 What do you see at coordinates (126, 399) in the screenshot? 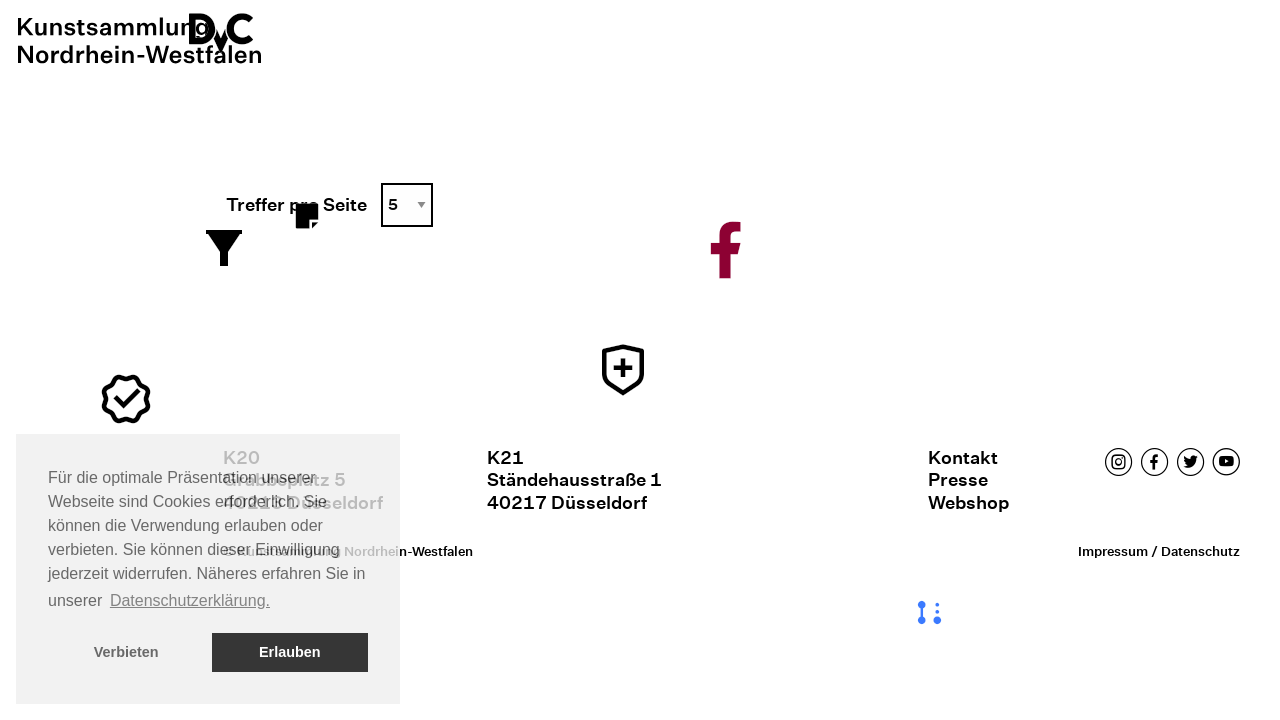
I see `indicates a verified account or profile` at bounding box center [126, 399].